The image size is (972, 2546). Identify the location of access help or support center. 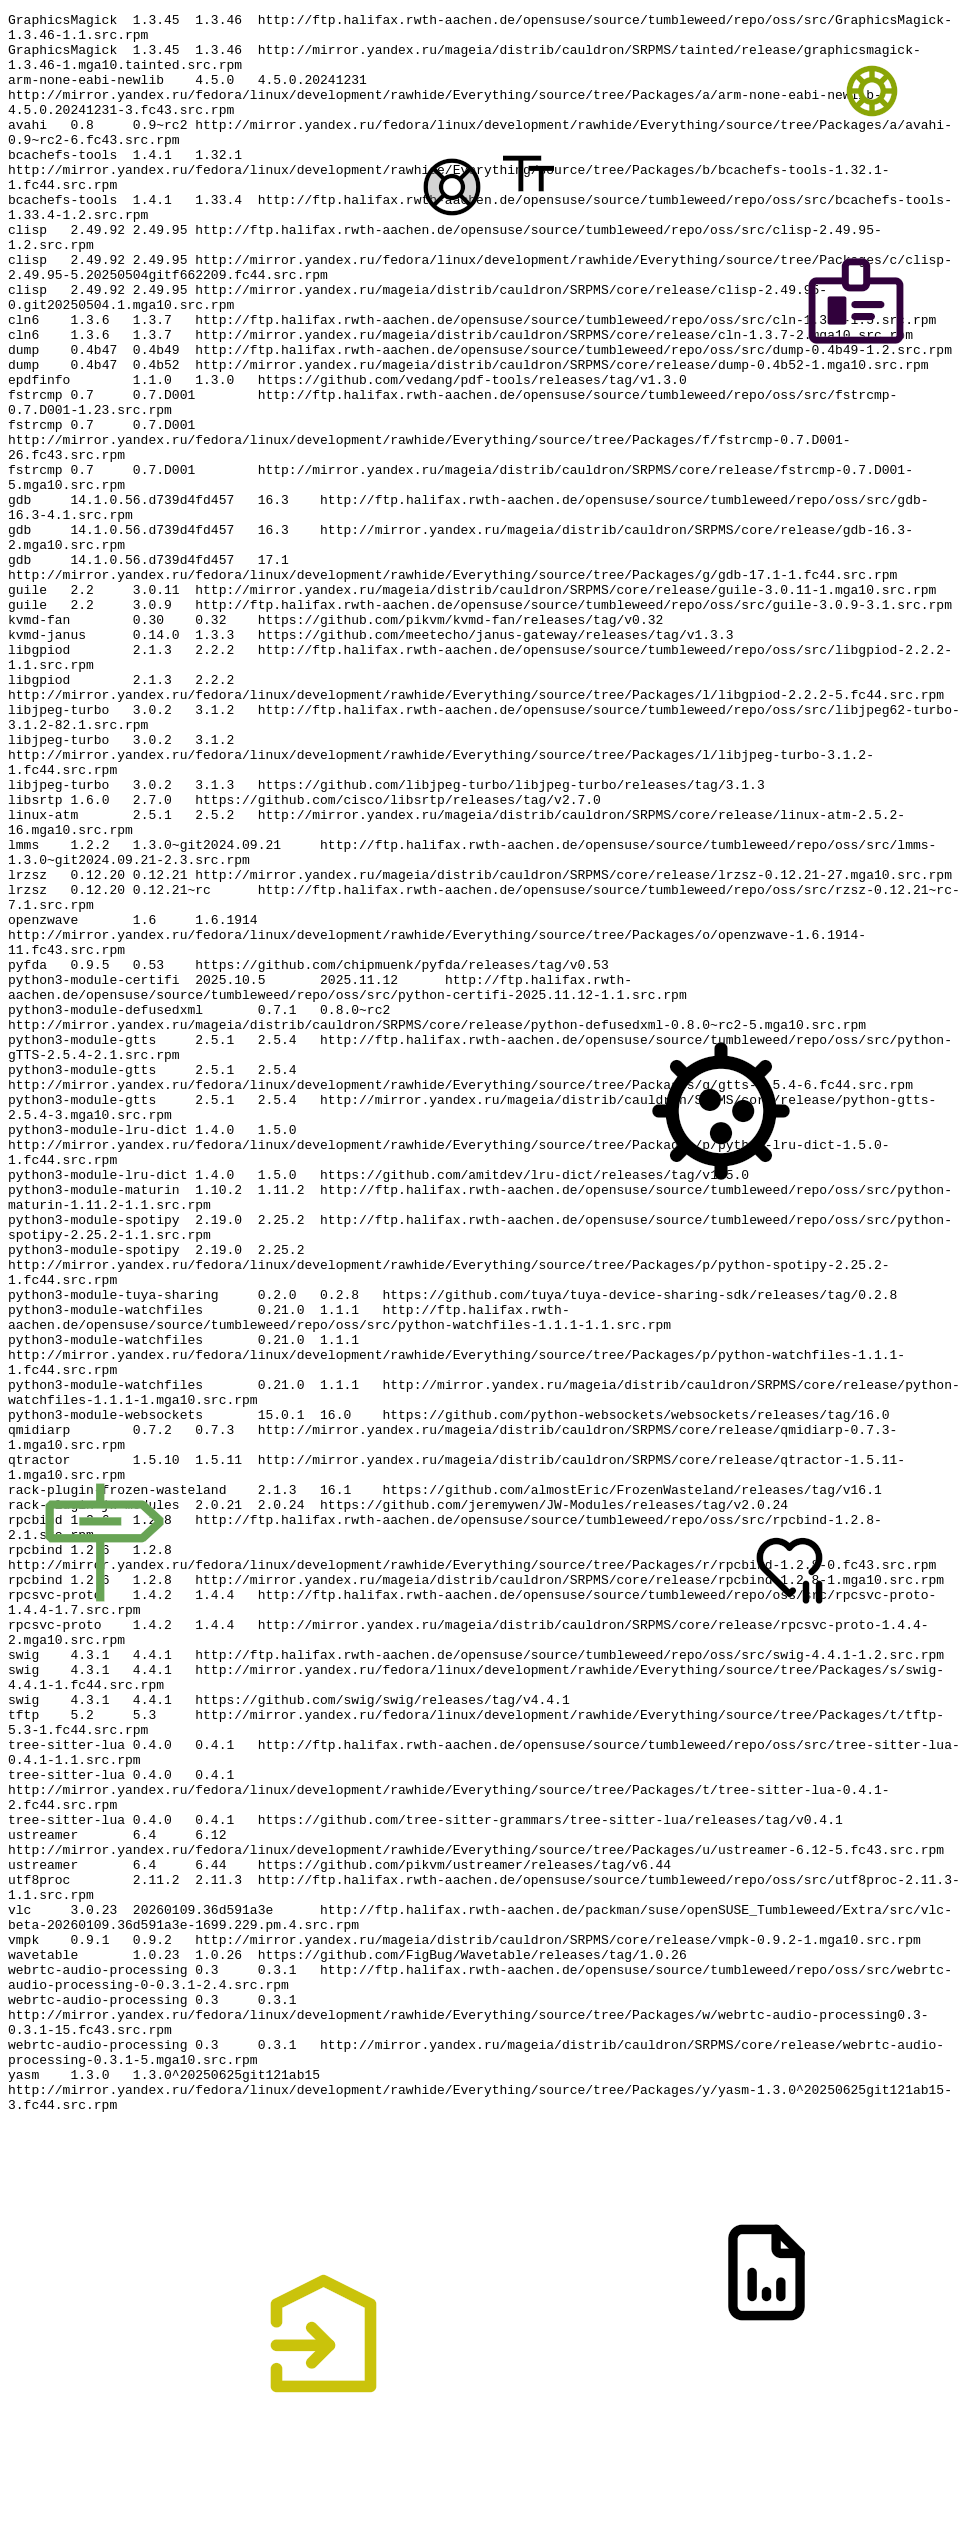
(452, 187).